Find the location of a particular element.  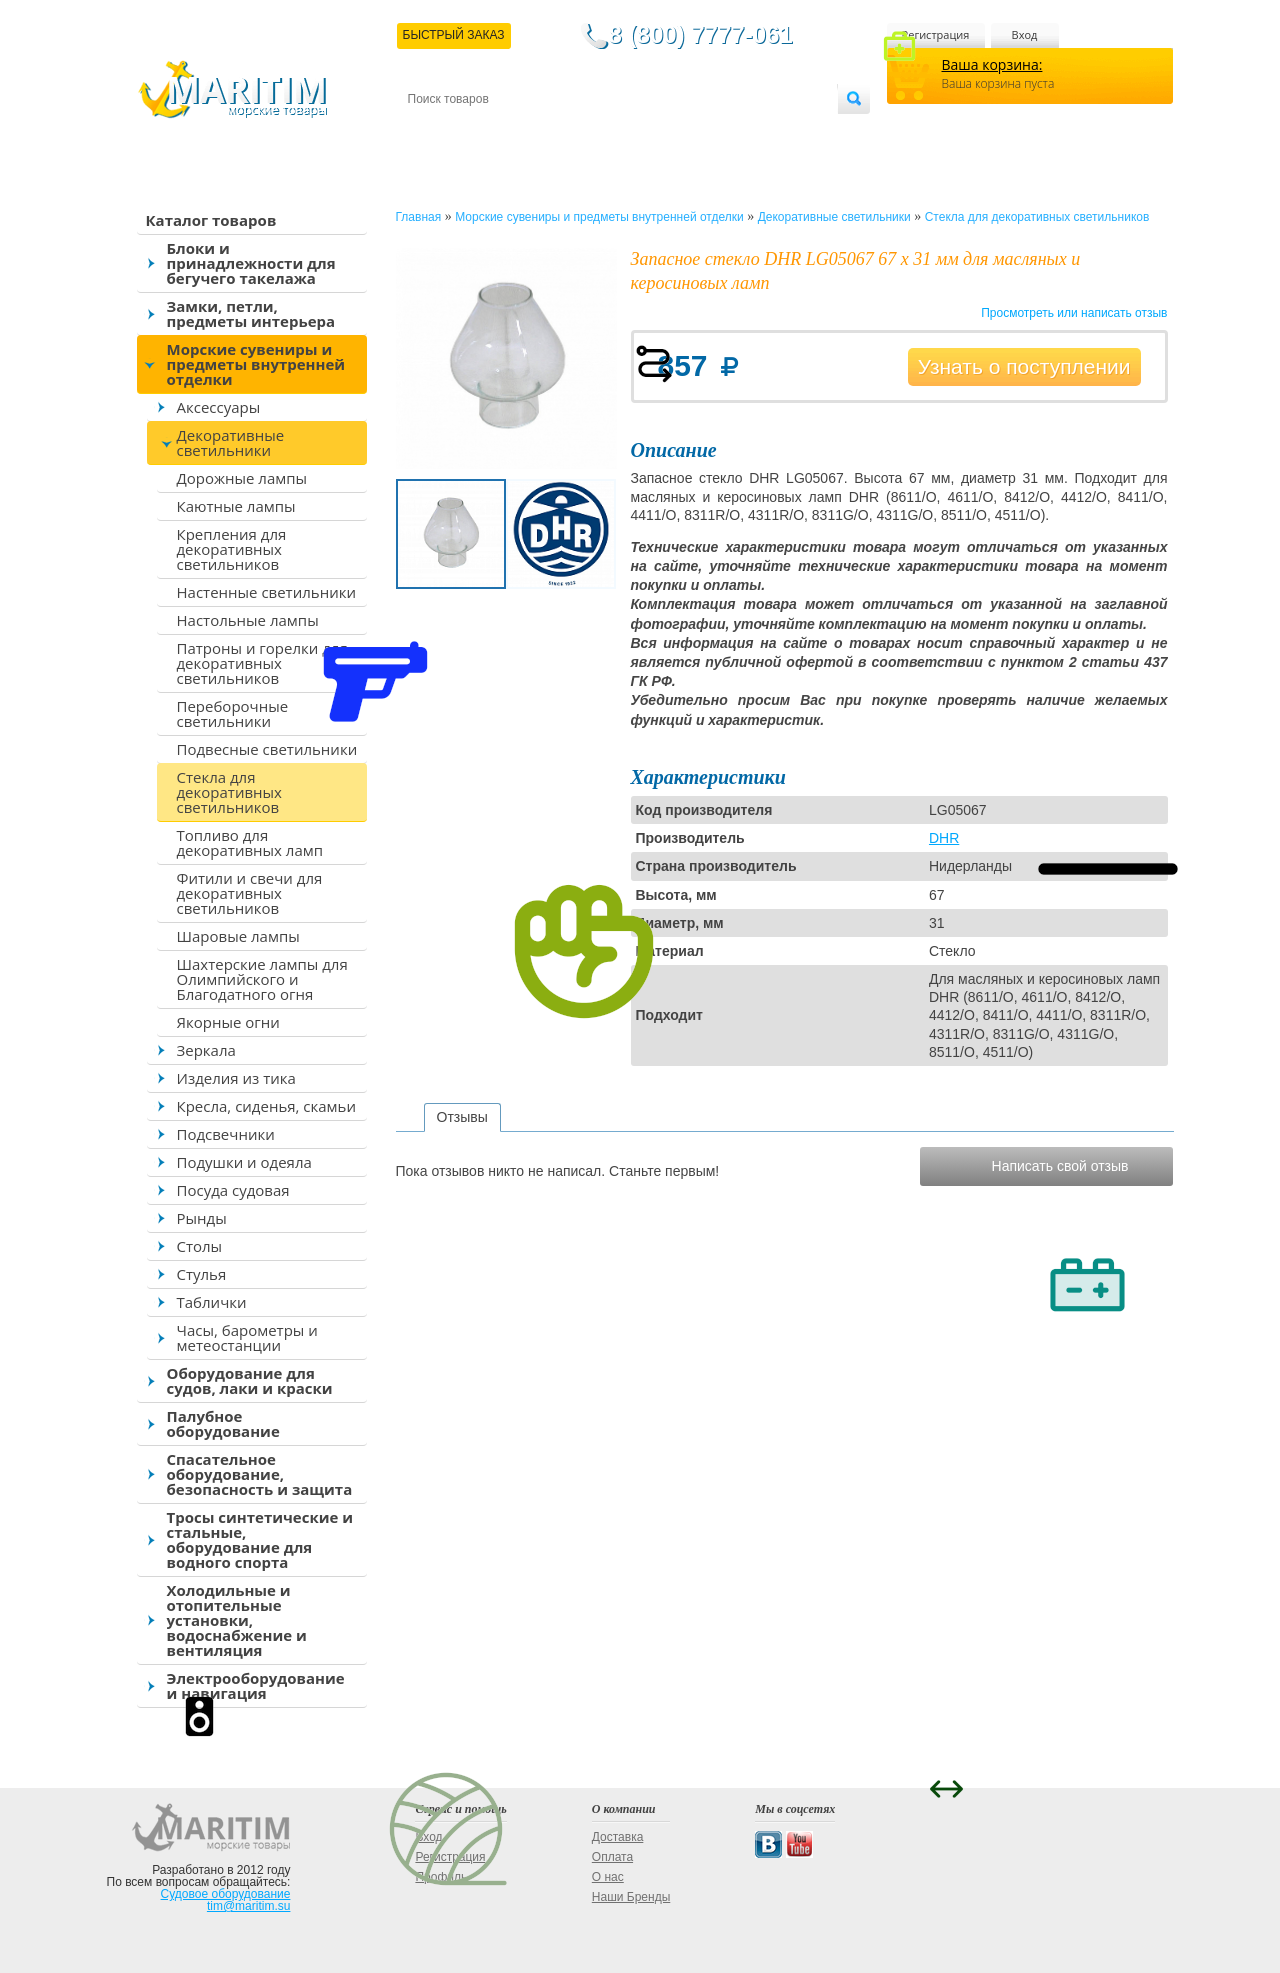

indicates solidarity or support action is located at coordinates (584, 949).